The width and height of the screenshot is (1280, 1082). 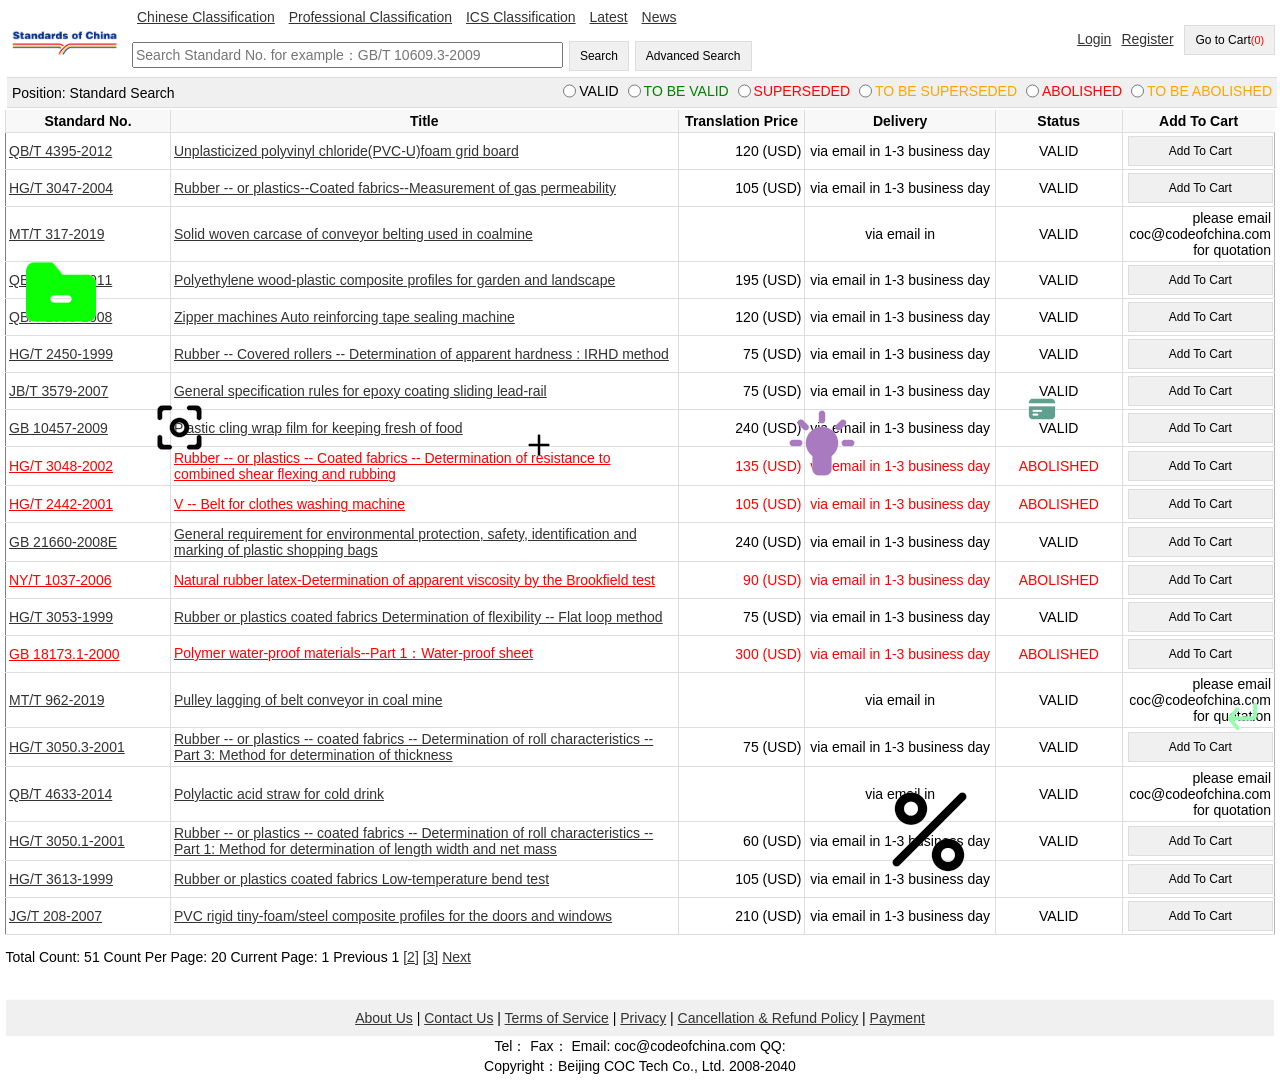 I want to click on view discount or sale information, so click(x=929, y=829).